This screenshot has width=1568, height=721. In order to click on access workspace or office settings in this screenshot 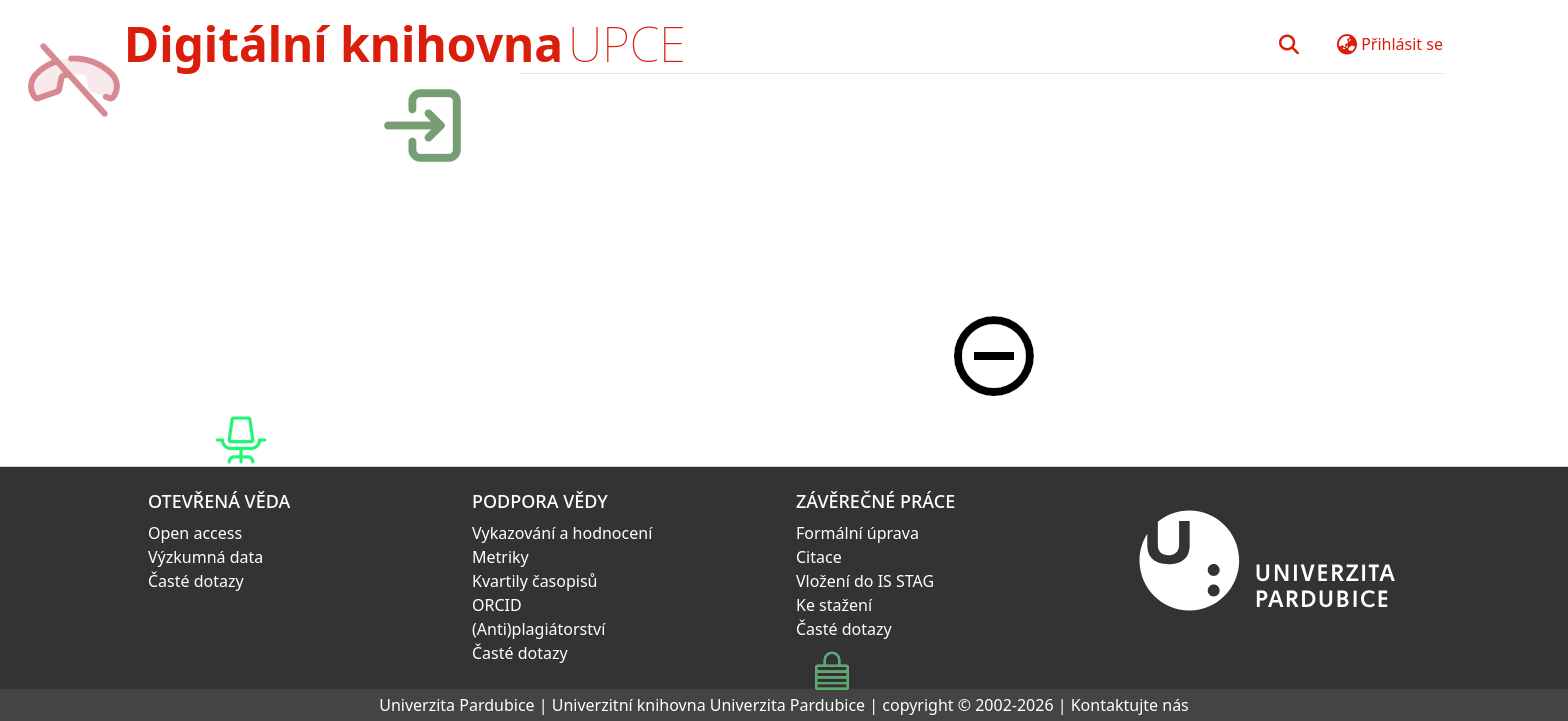, I will do `click(241, 440)`.